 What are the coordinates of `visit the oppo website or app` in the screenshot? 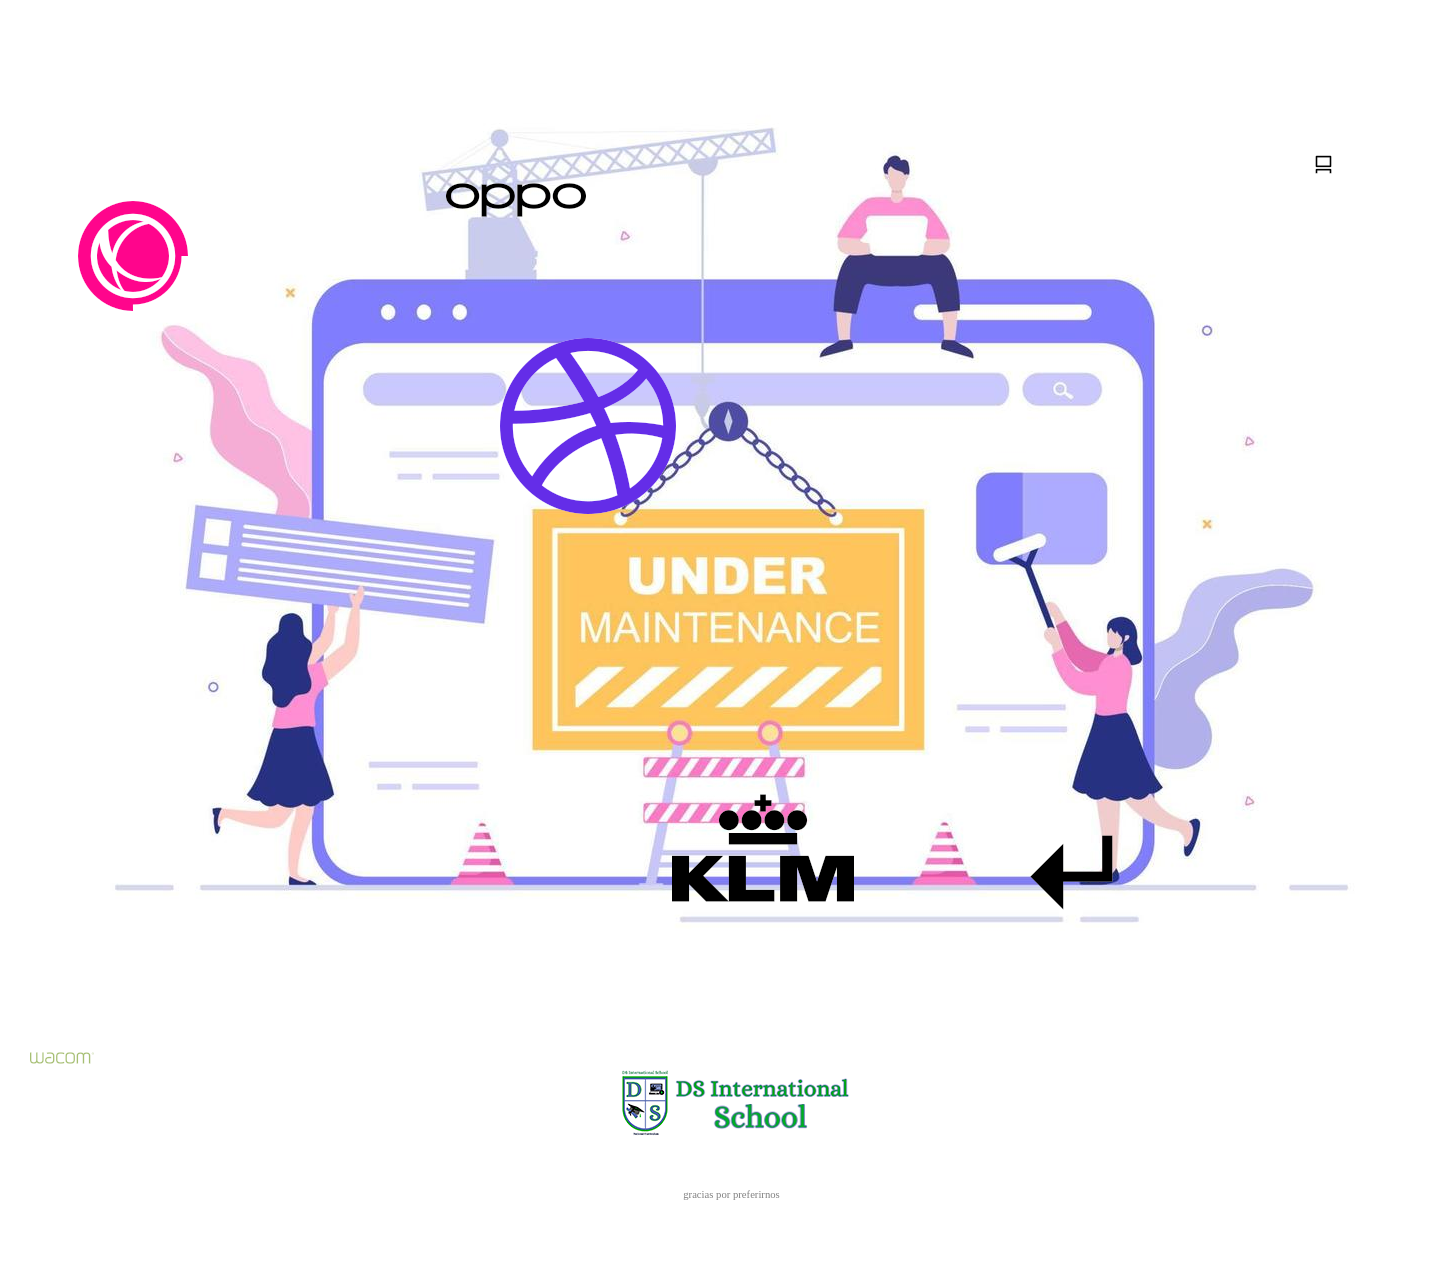 It's located at (516, 200).